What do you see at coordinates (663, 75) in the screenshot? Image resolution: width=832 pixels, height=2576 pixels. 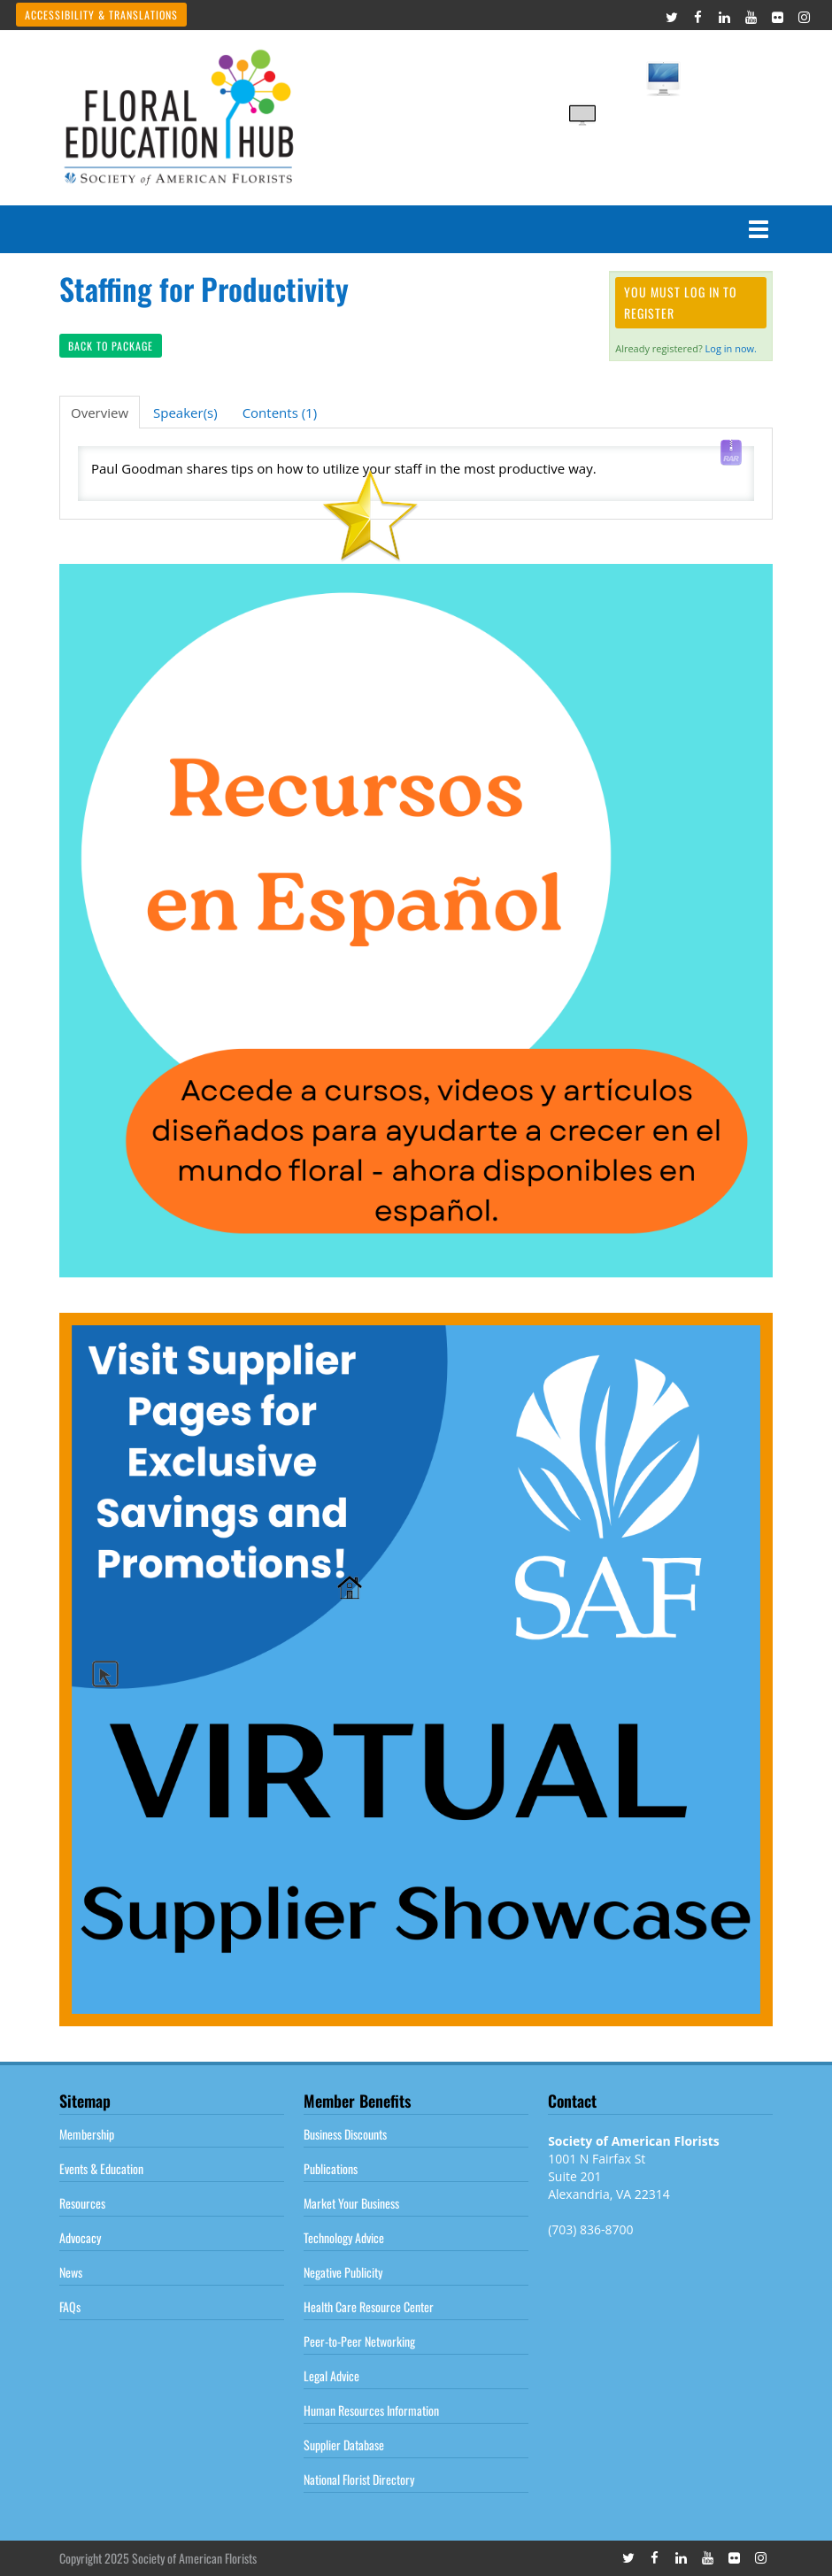 I see `represents an iMac device in system settings` at bounding box center [663, 75].